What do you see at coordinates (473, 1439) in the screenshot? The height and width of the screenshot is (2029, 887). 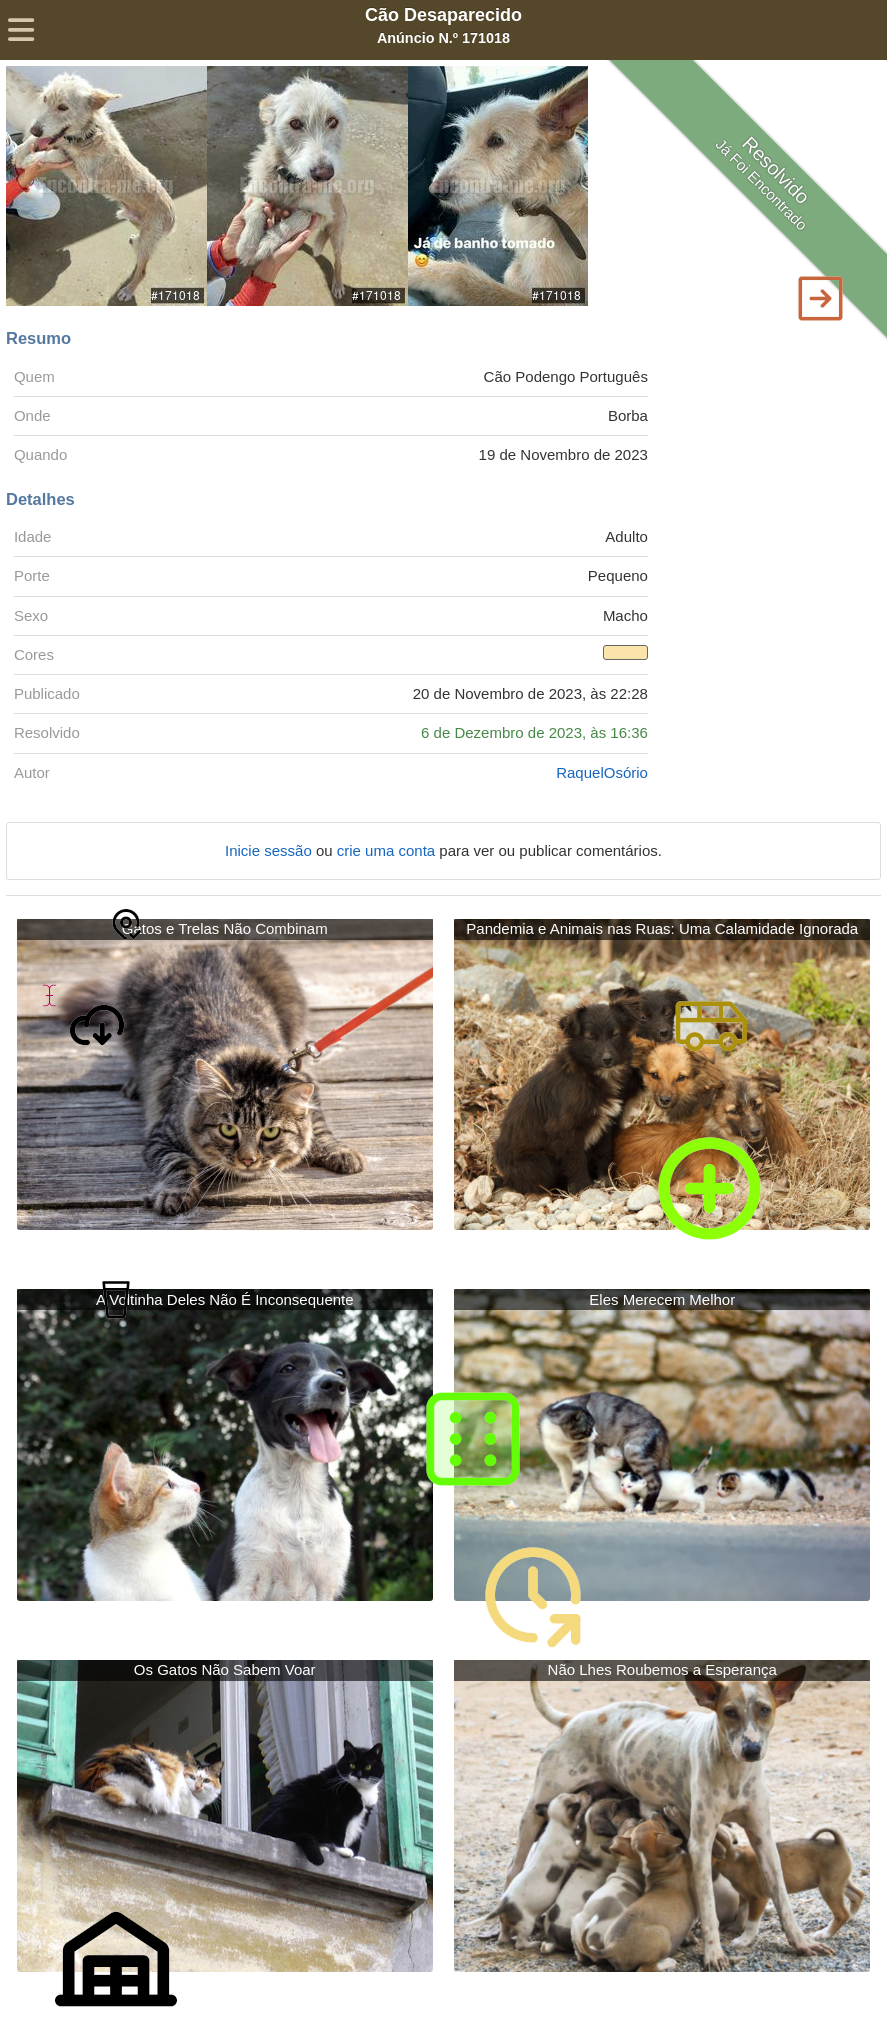 I see `randomize or shuffle content` at bounding box center [473, 1439].